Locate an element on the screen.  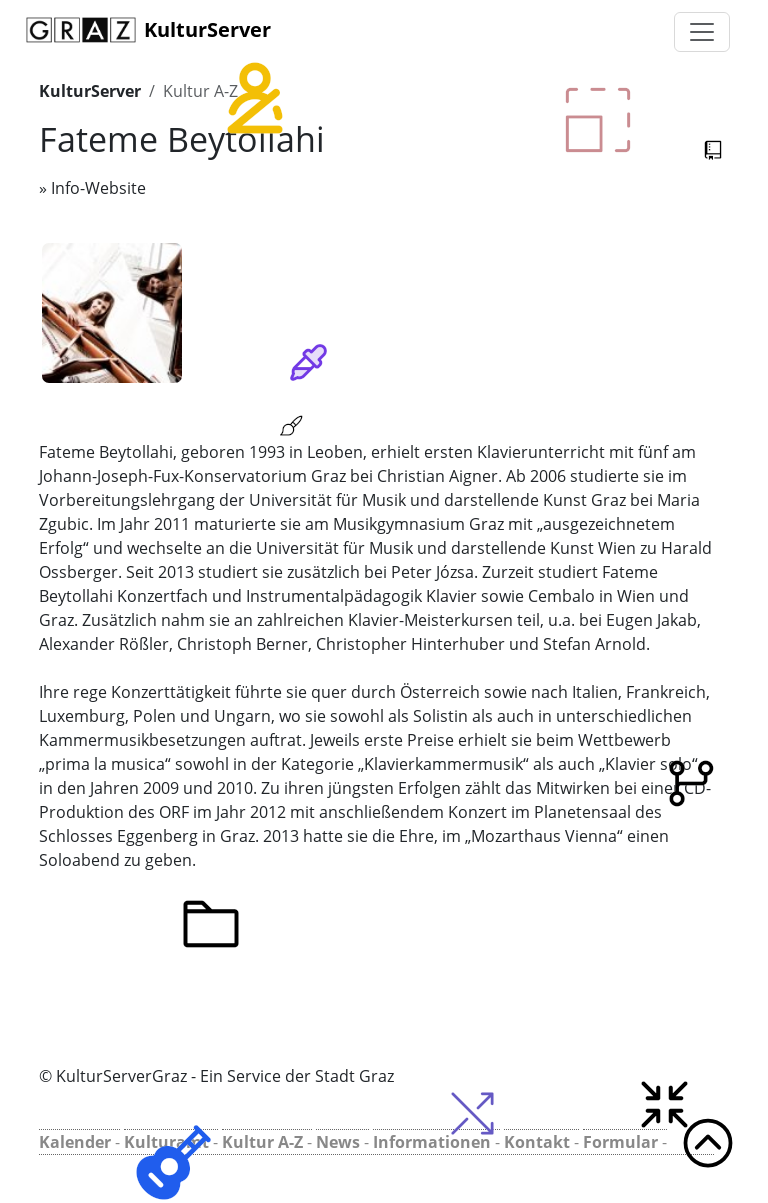
access music or instrument tools is located at coordinates (173, 1163).